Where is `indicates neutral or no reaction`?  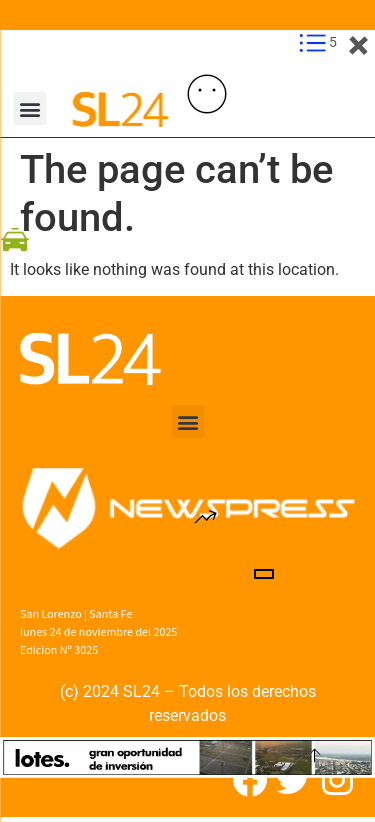 indicates neutral or no reaction is located at coordinates (207, 94).